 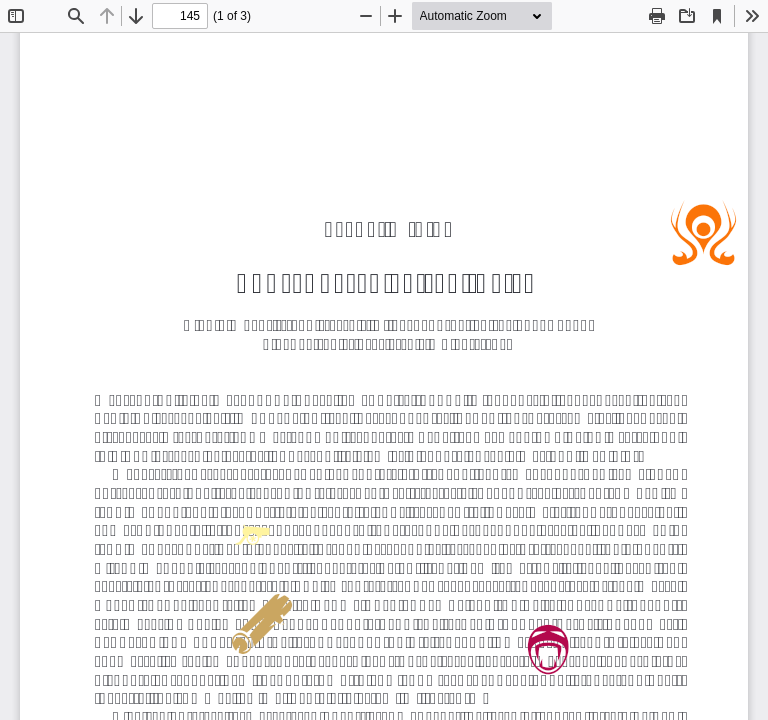 What do you see at coordinates (262, 624) in the screenshot?
I see `view activity log or history` at bounding box center [262, 624].